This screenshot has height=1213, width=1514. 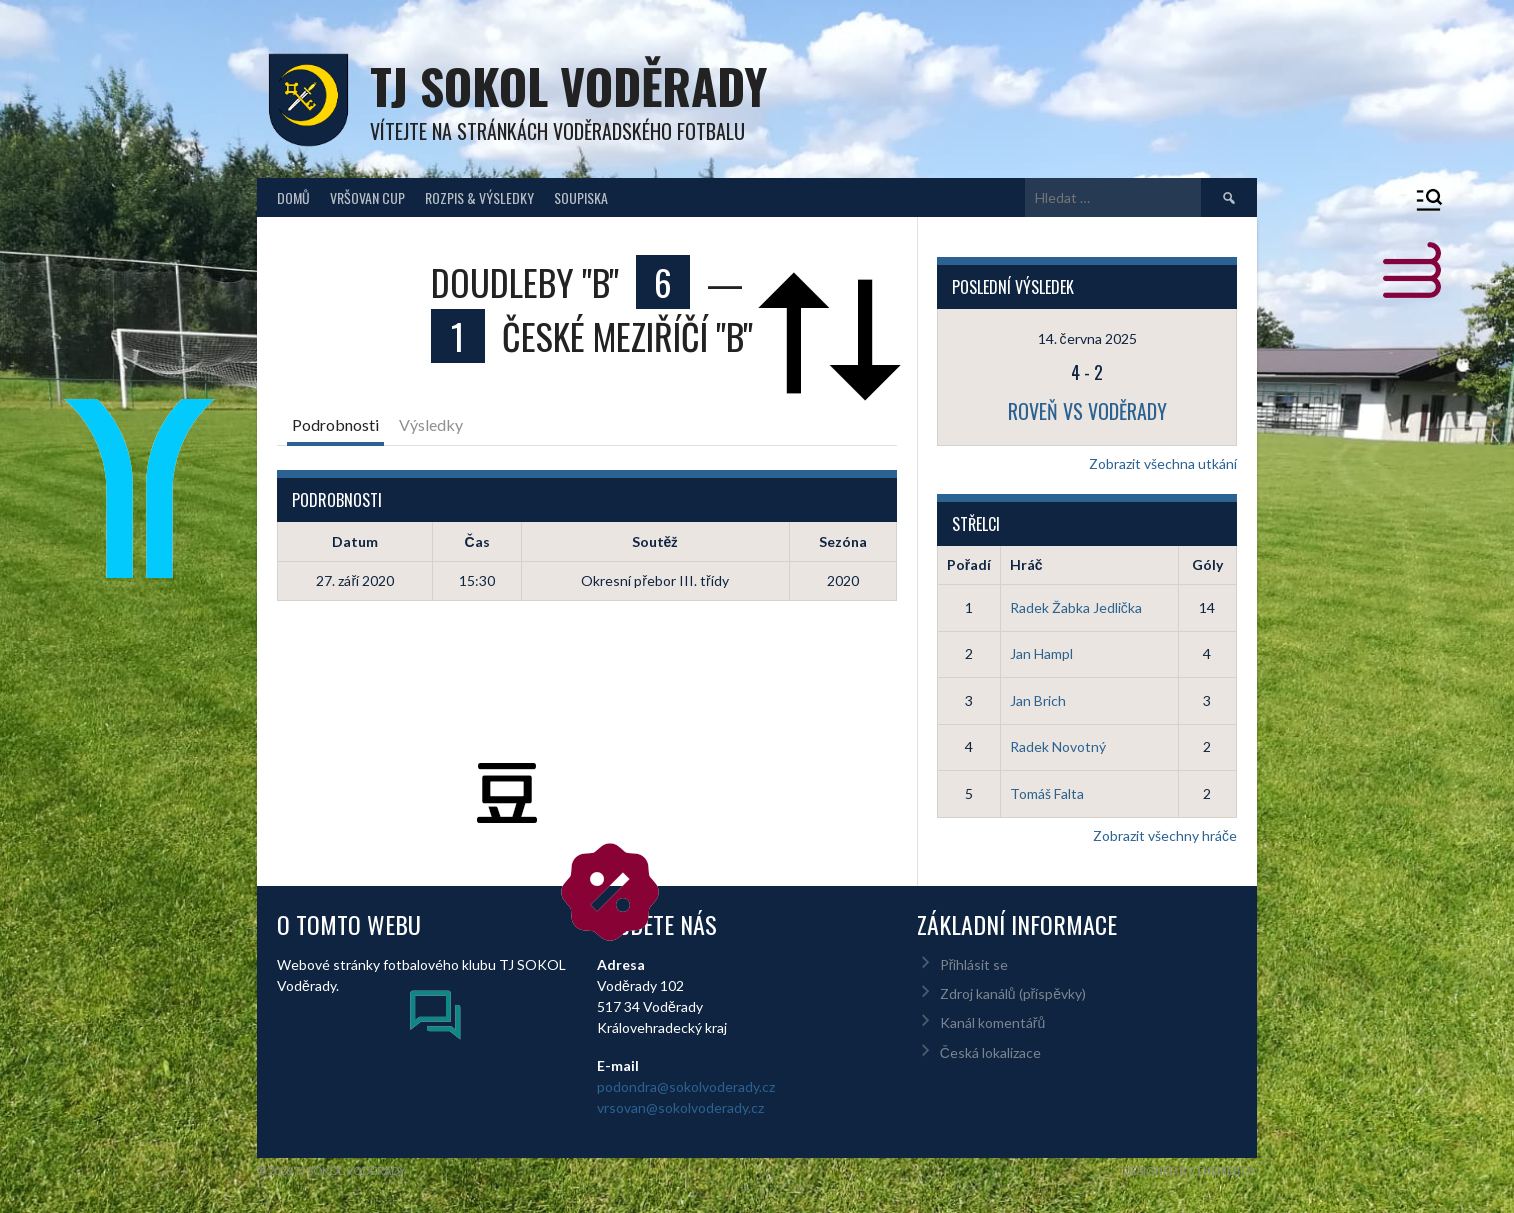 I want to click on view available discounts or promotions, so click(x=610, y=892).